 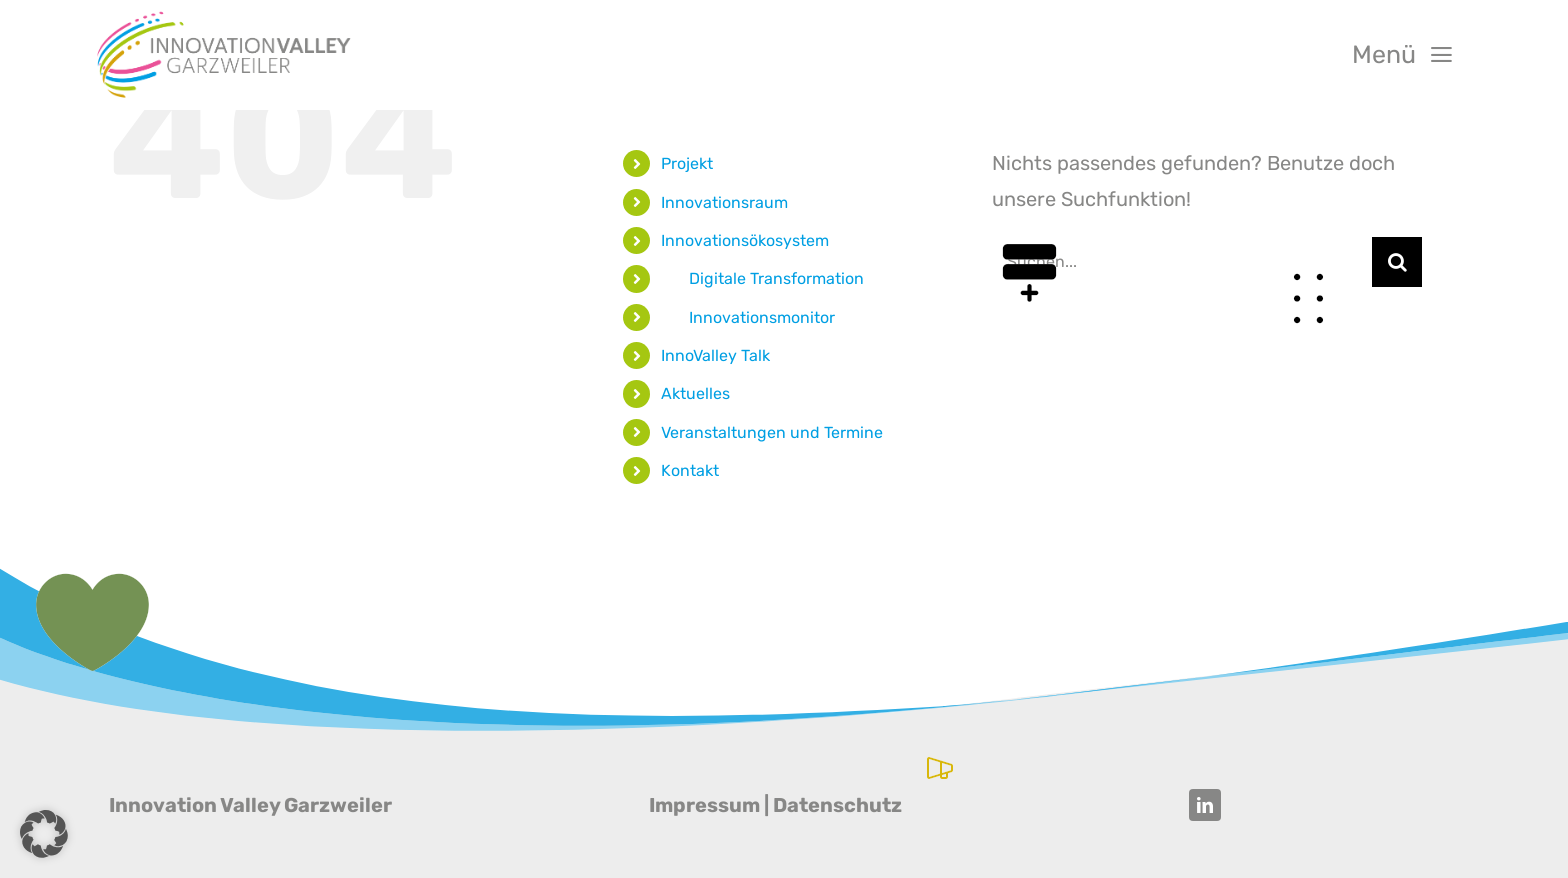 What do you see at coordinates (939, 769) in the screenshot?
I see `make an announcement or broadcast` at bounding box center [939, 769].